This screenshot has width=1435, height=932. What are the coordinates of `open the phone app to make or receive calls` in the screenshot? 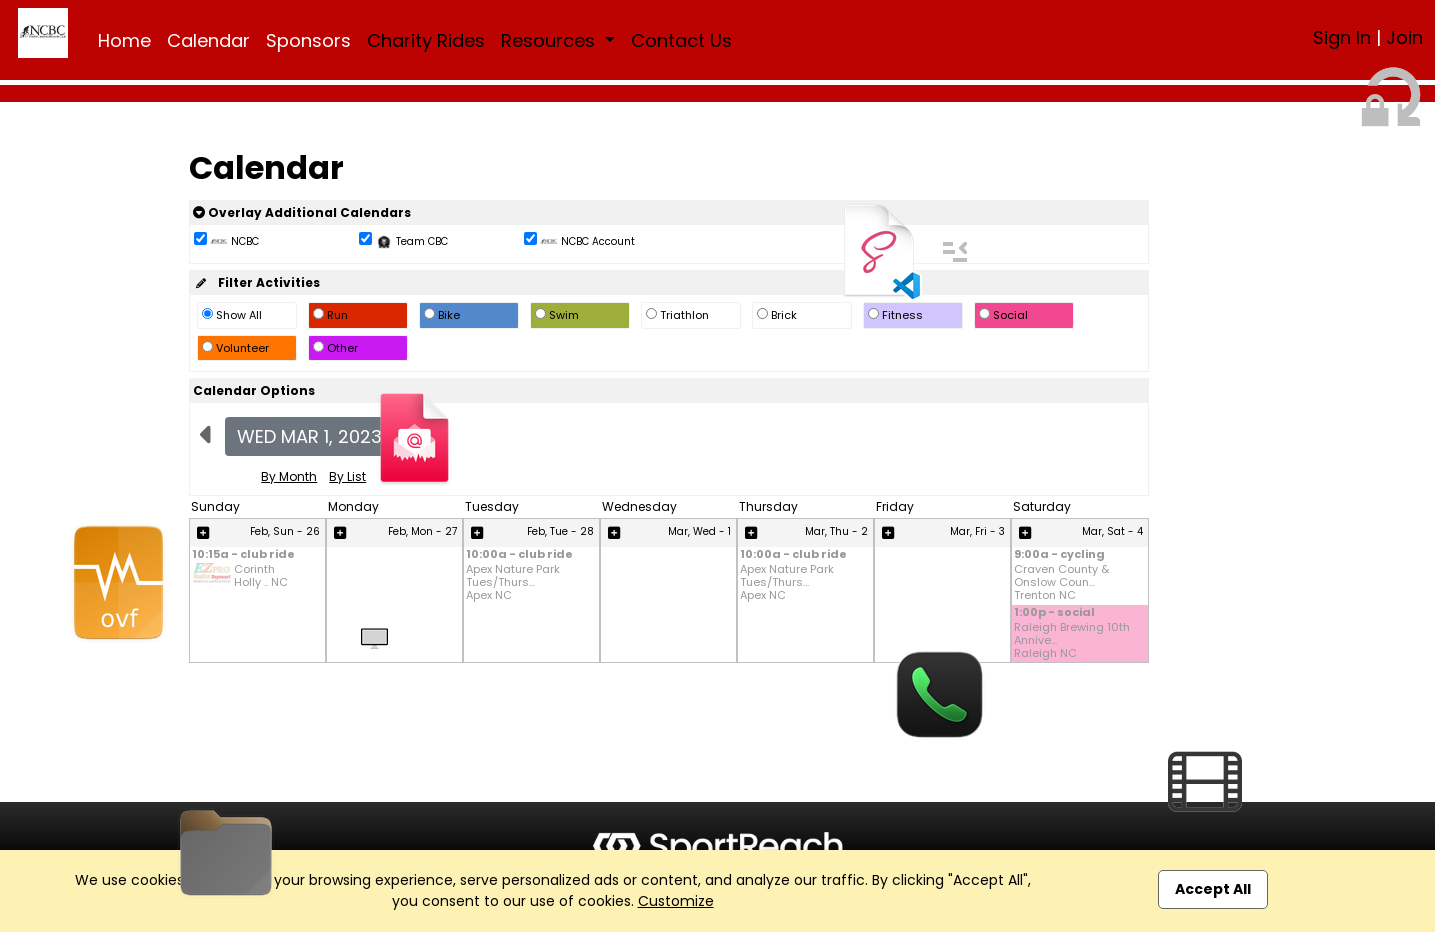 It's located at (939, 694).